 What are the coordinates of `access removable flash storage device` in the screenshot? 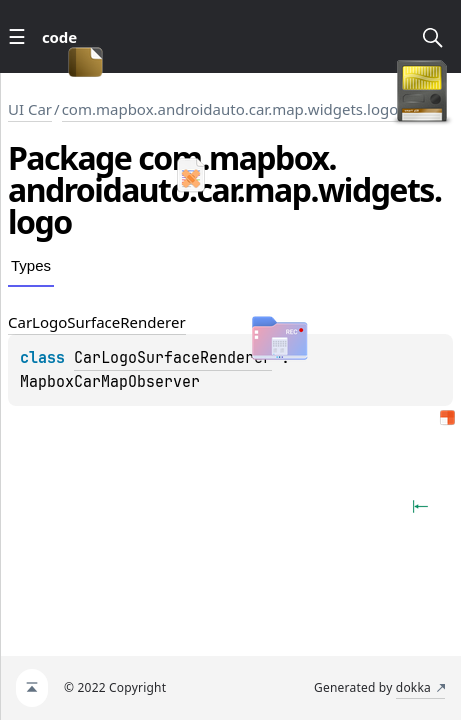 It's located at (421, 92).